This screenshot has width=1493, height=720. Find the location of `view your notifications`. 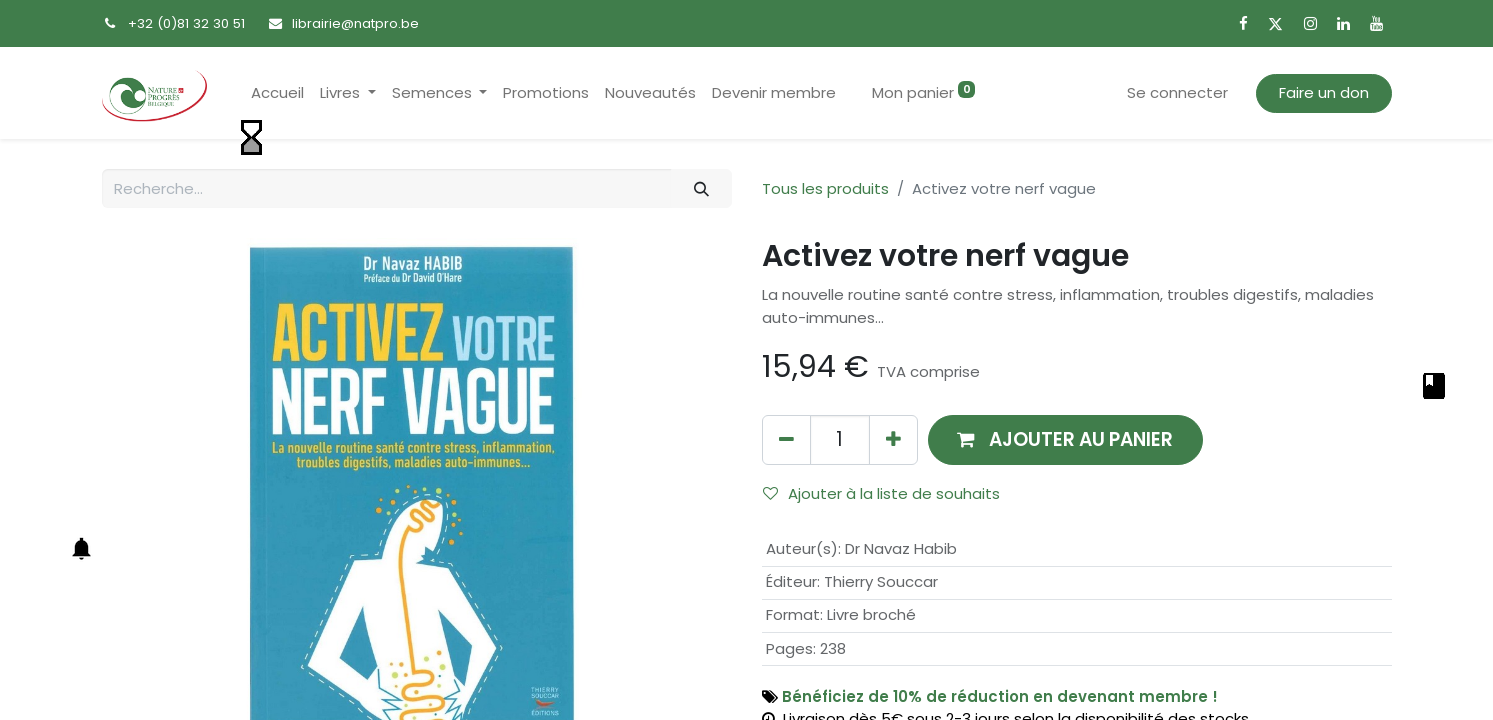

view your notifications is located at coordinates (81, 548).